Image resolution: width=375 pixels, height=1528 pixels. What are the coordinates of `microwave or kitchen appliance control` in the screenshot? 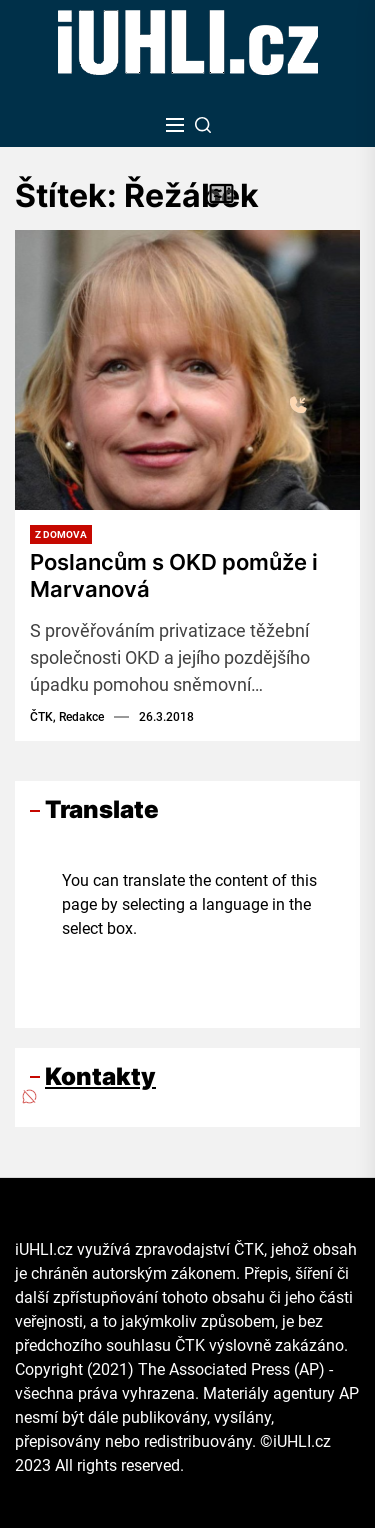 It's located at (221, 193).